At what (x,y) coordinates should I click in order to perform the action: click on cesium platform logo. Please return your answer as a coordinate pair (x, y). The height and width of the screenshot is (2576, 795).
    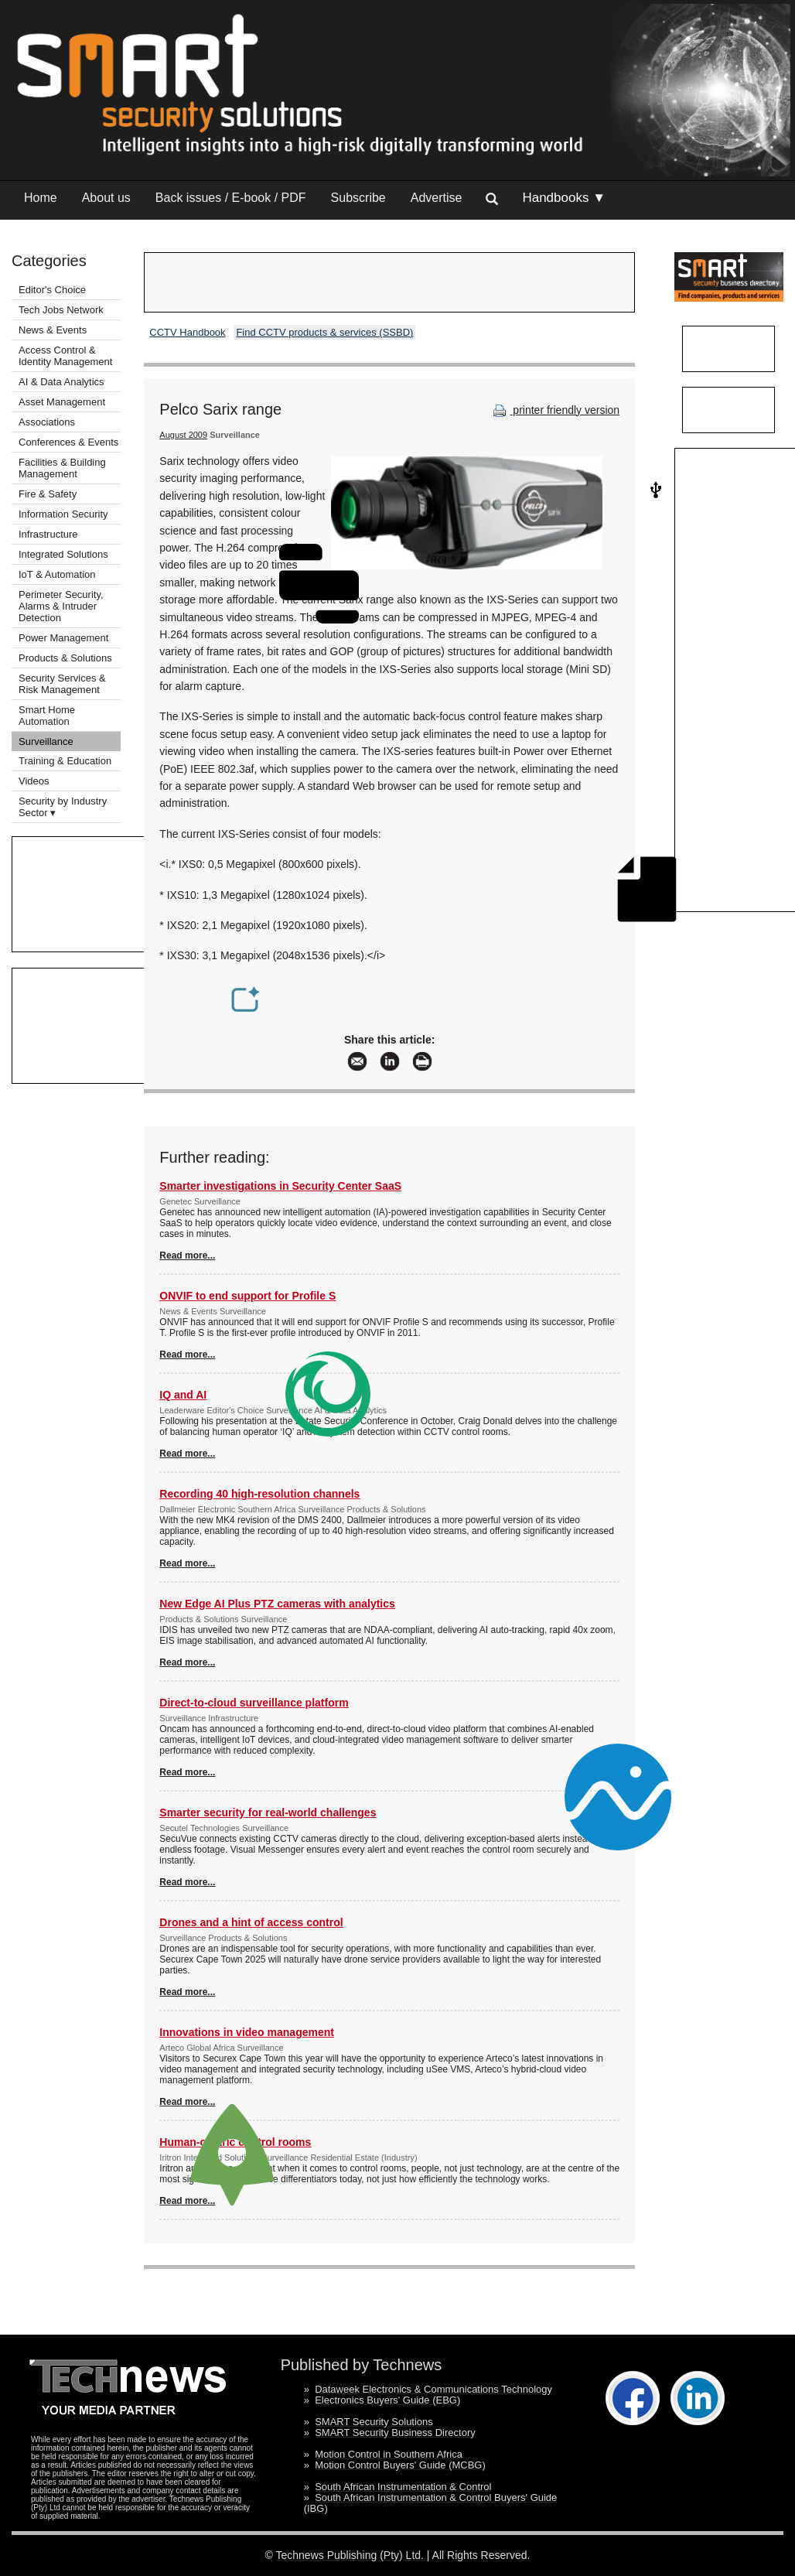
    Looking at the image, I should click on (618, 1797).